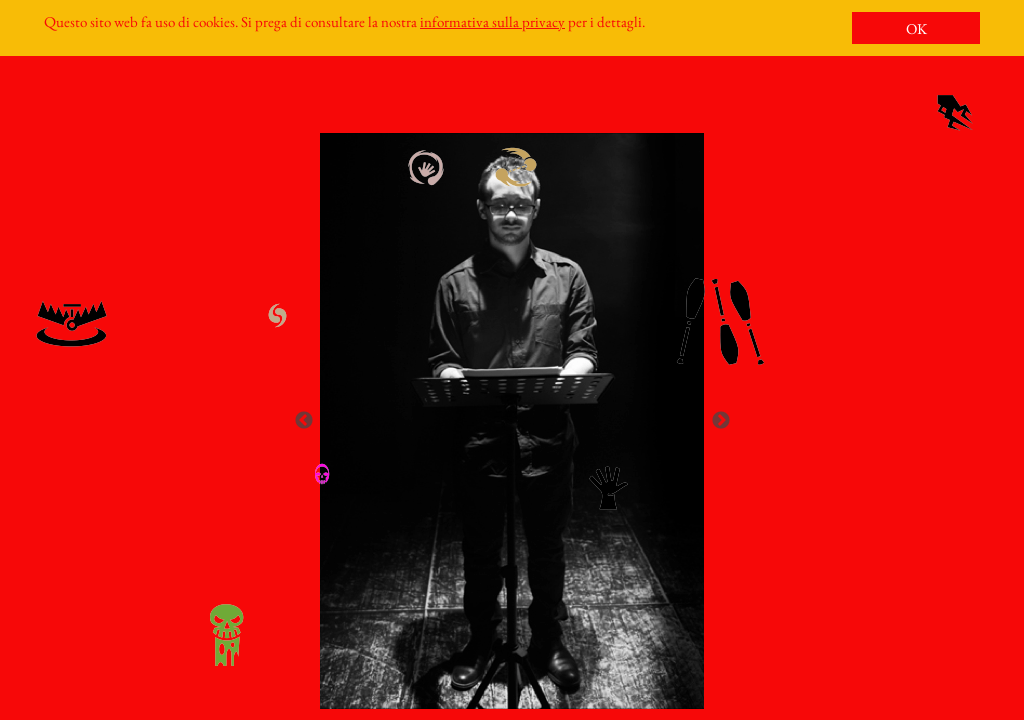 The width and height of the screenshot is (1024, 720). I want to click on trap or hazard indicator in a game interface, so click(71, 315).